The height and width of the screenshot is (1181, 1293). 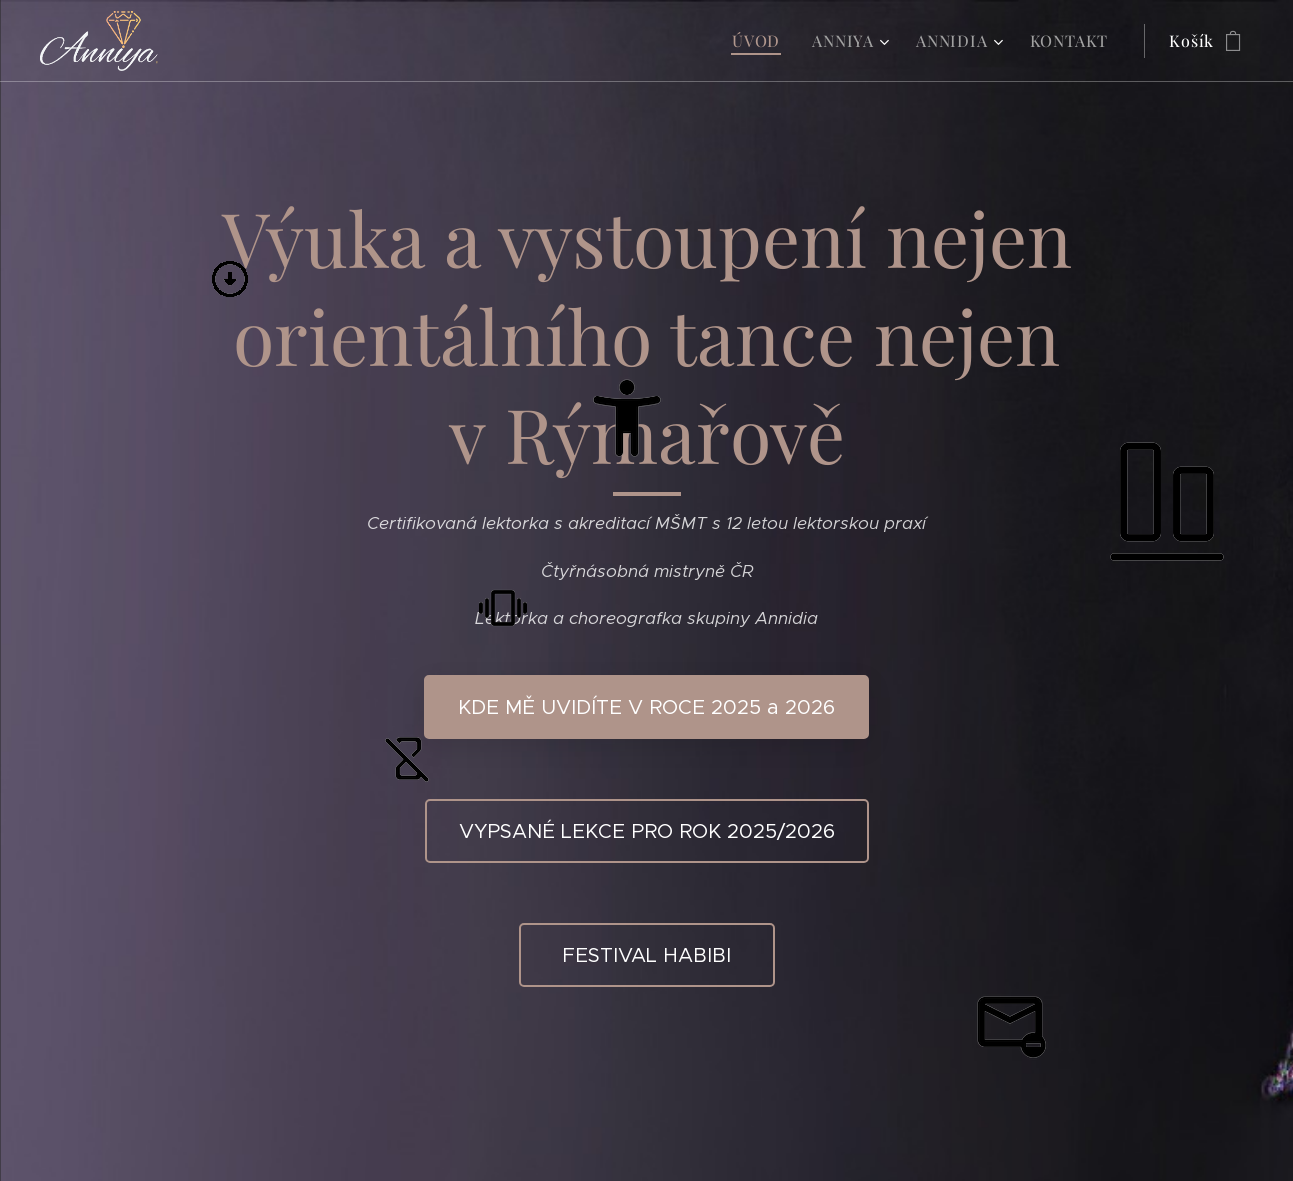 I want to click on access accessibility settings, so click(x=627, y=418).